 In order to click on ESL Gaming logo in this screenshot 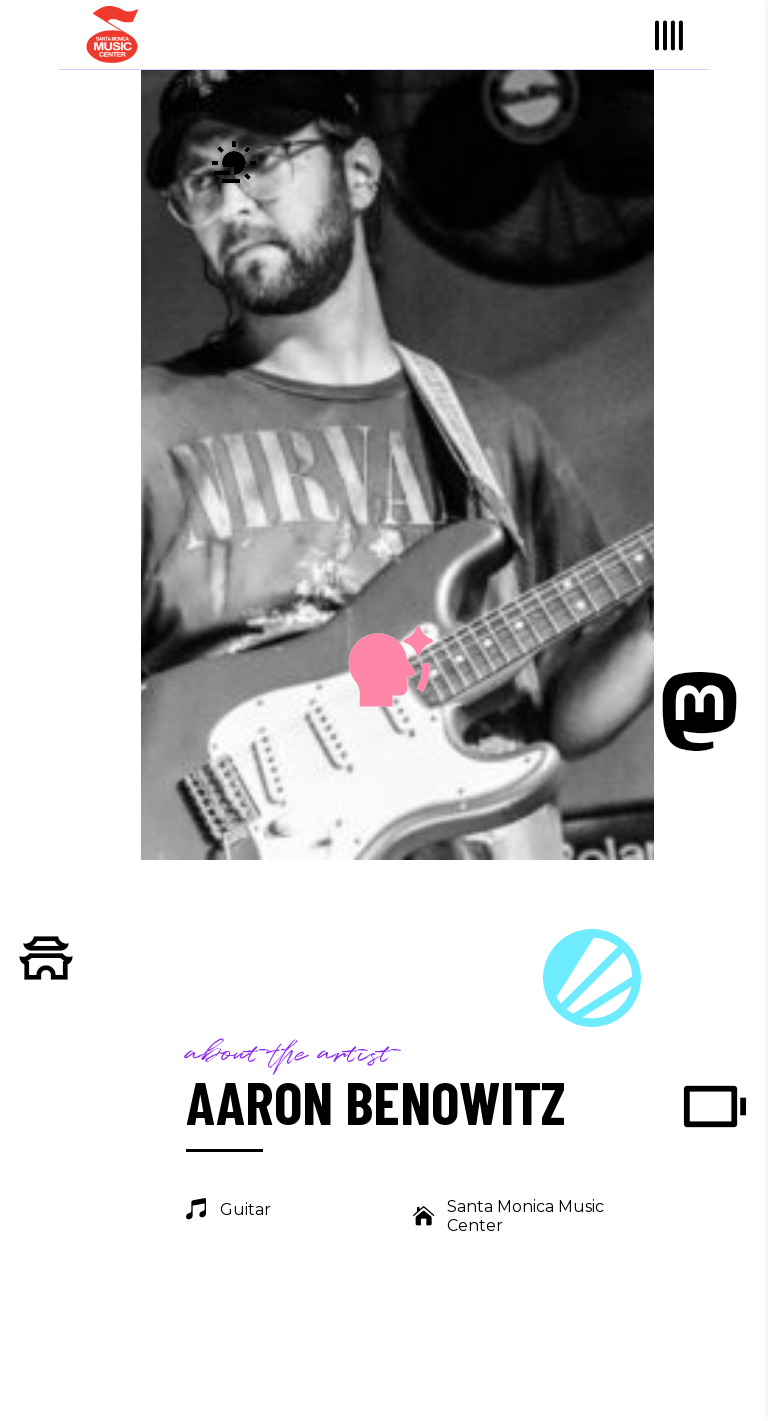, I will do `click(592, 978)`.